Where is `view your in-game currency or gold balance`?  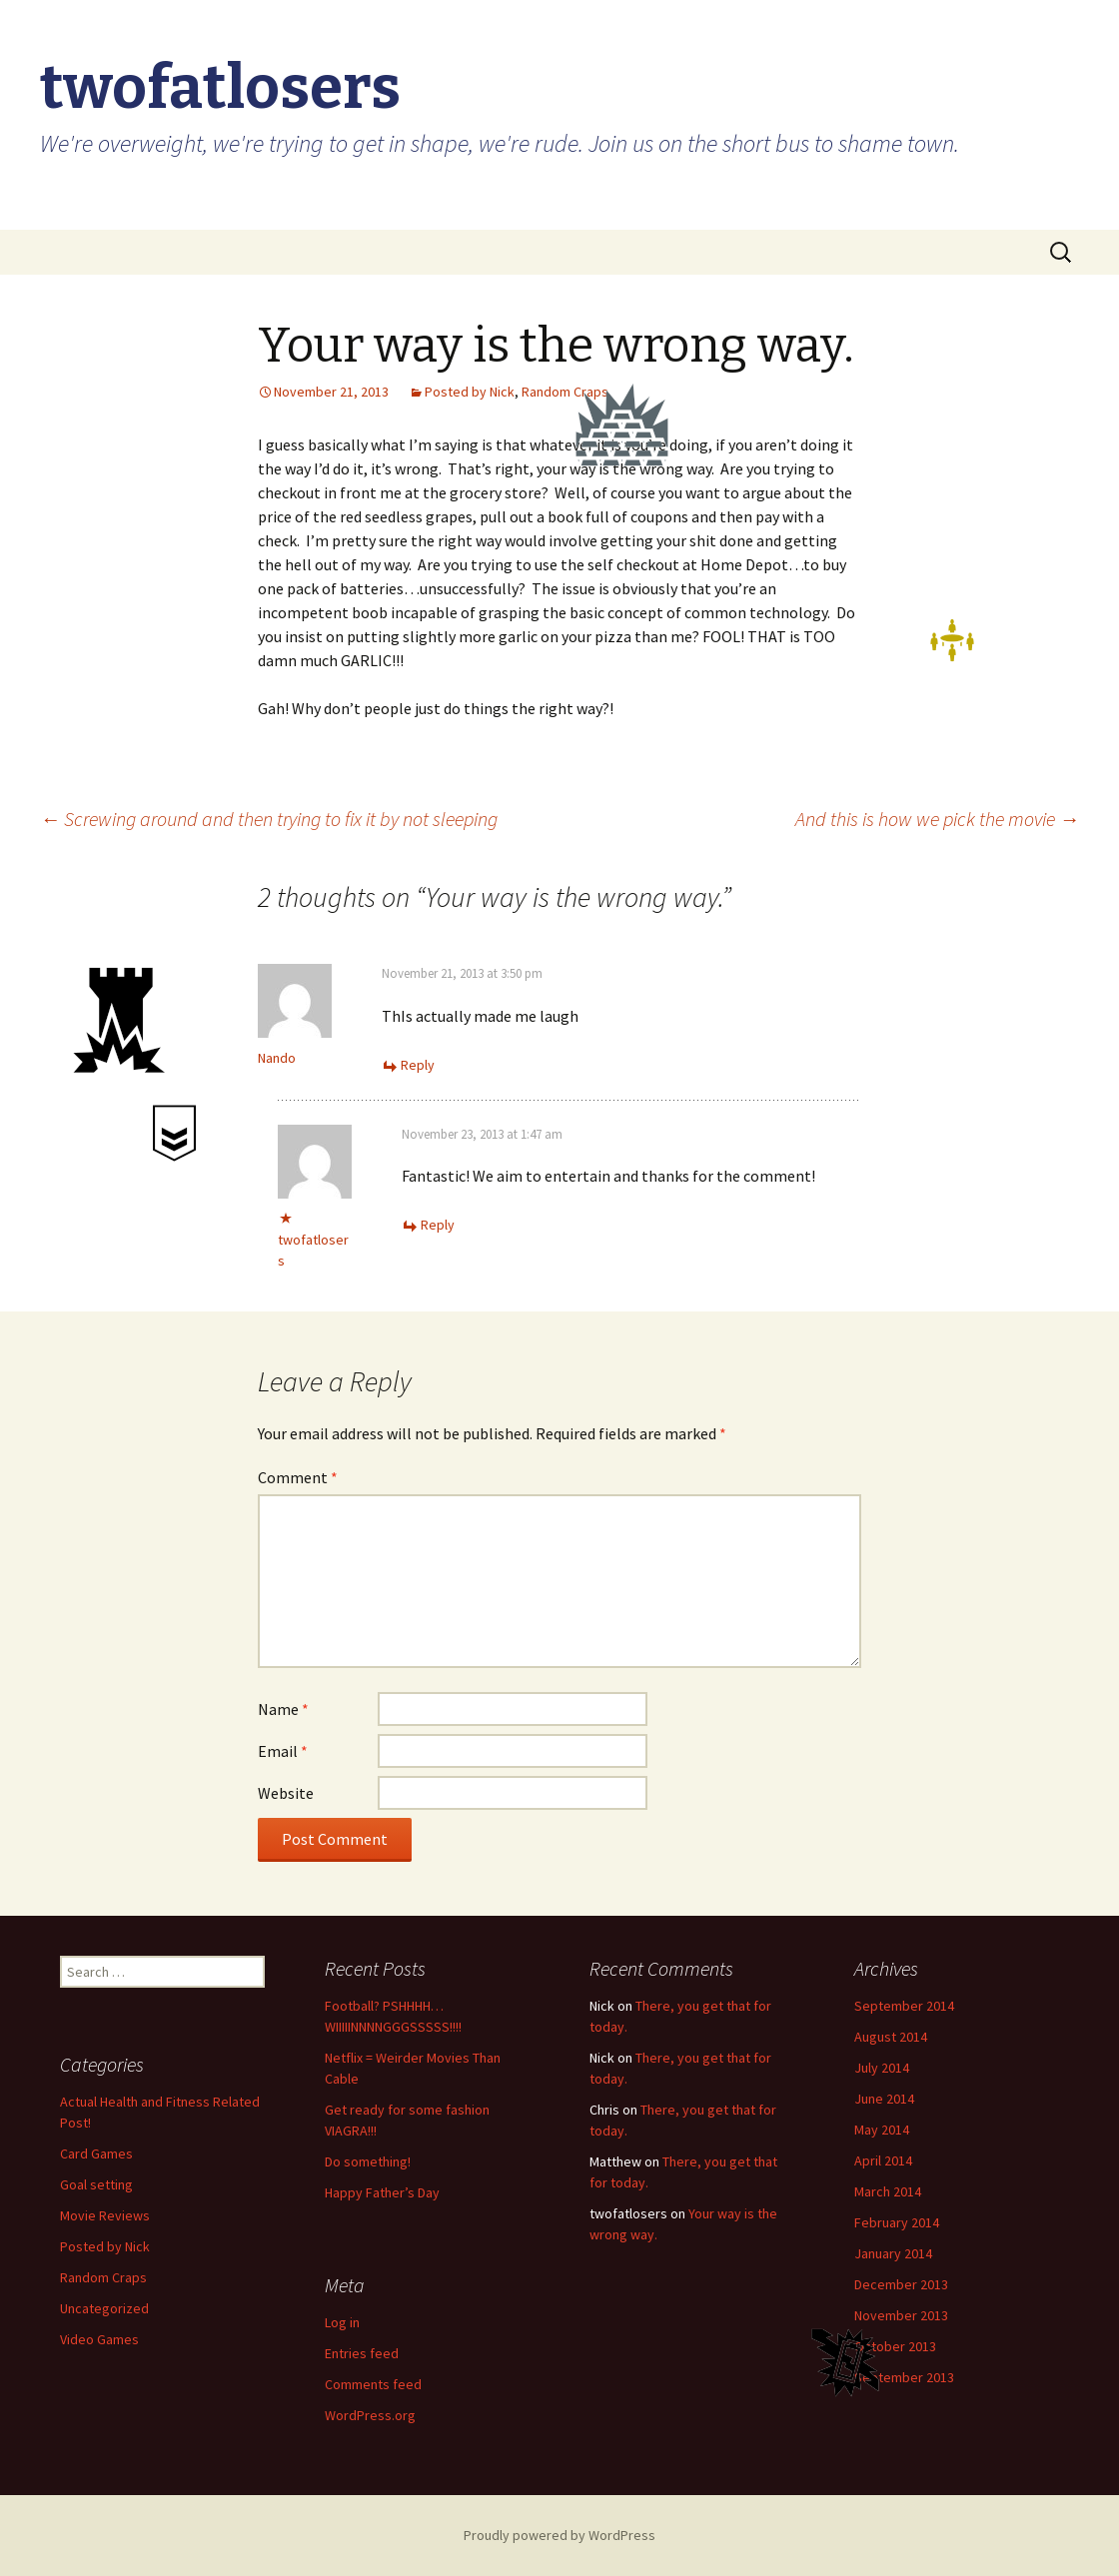 view your in-game currency or gold balance is located at coordinates (621, 421).